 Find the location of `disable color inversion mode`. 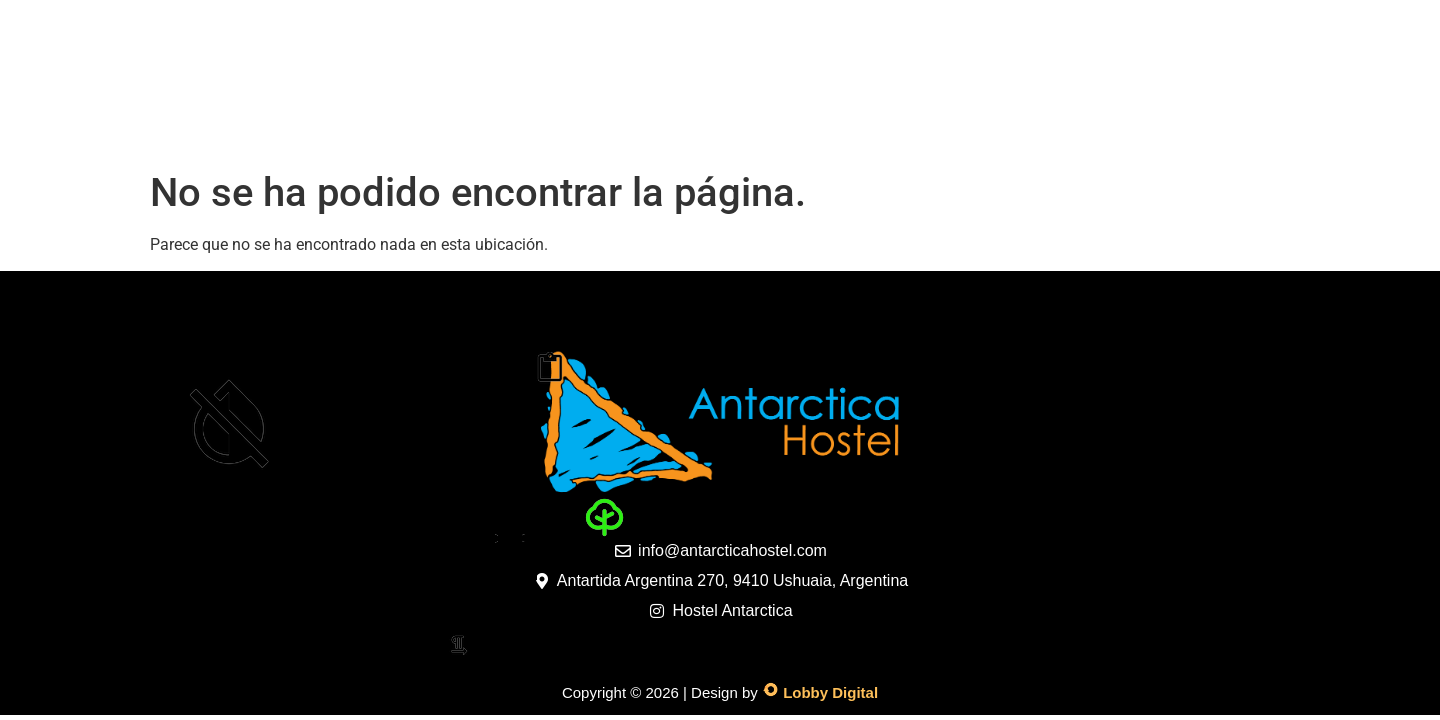

disable color inversion mode is located at coordinates (229, 422).